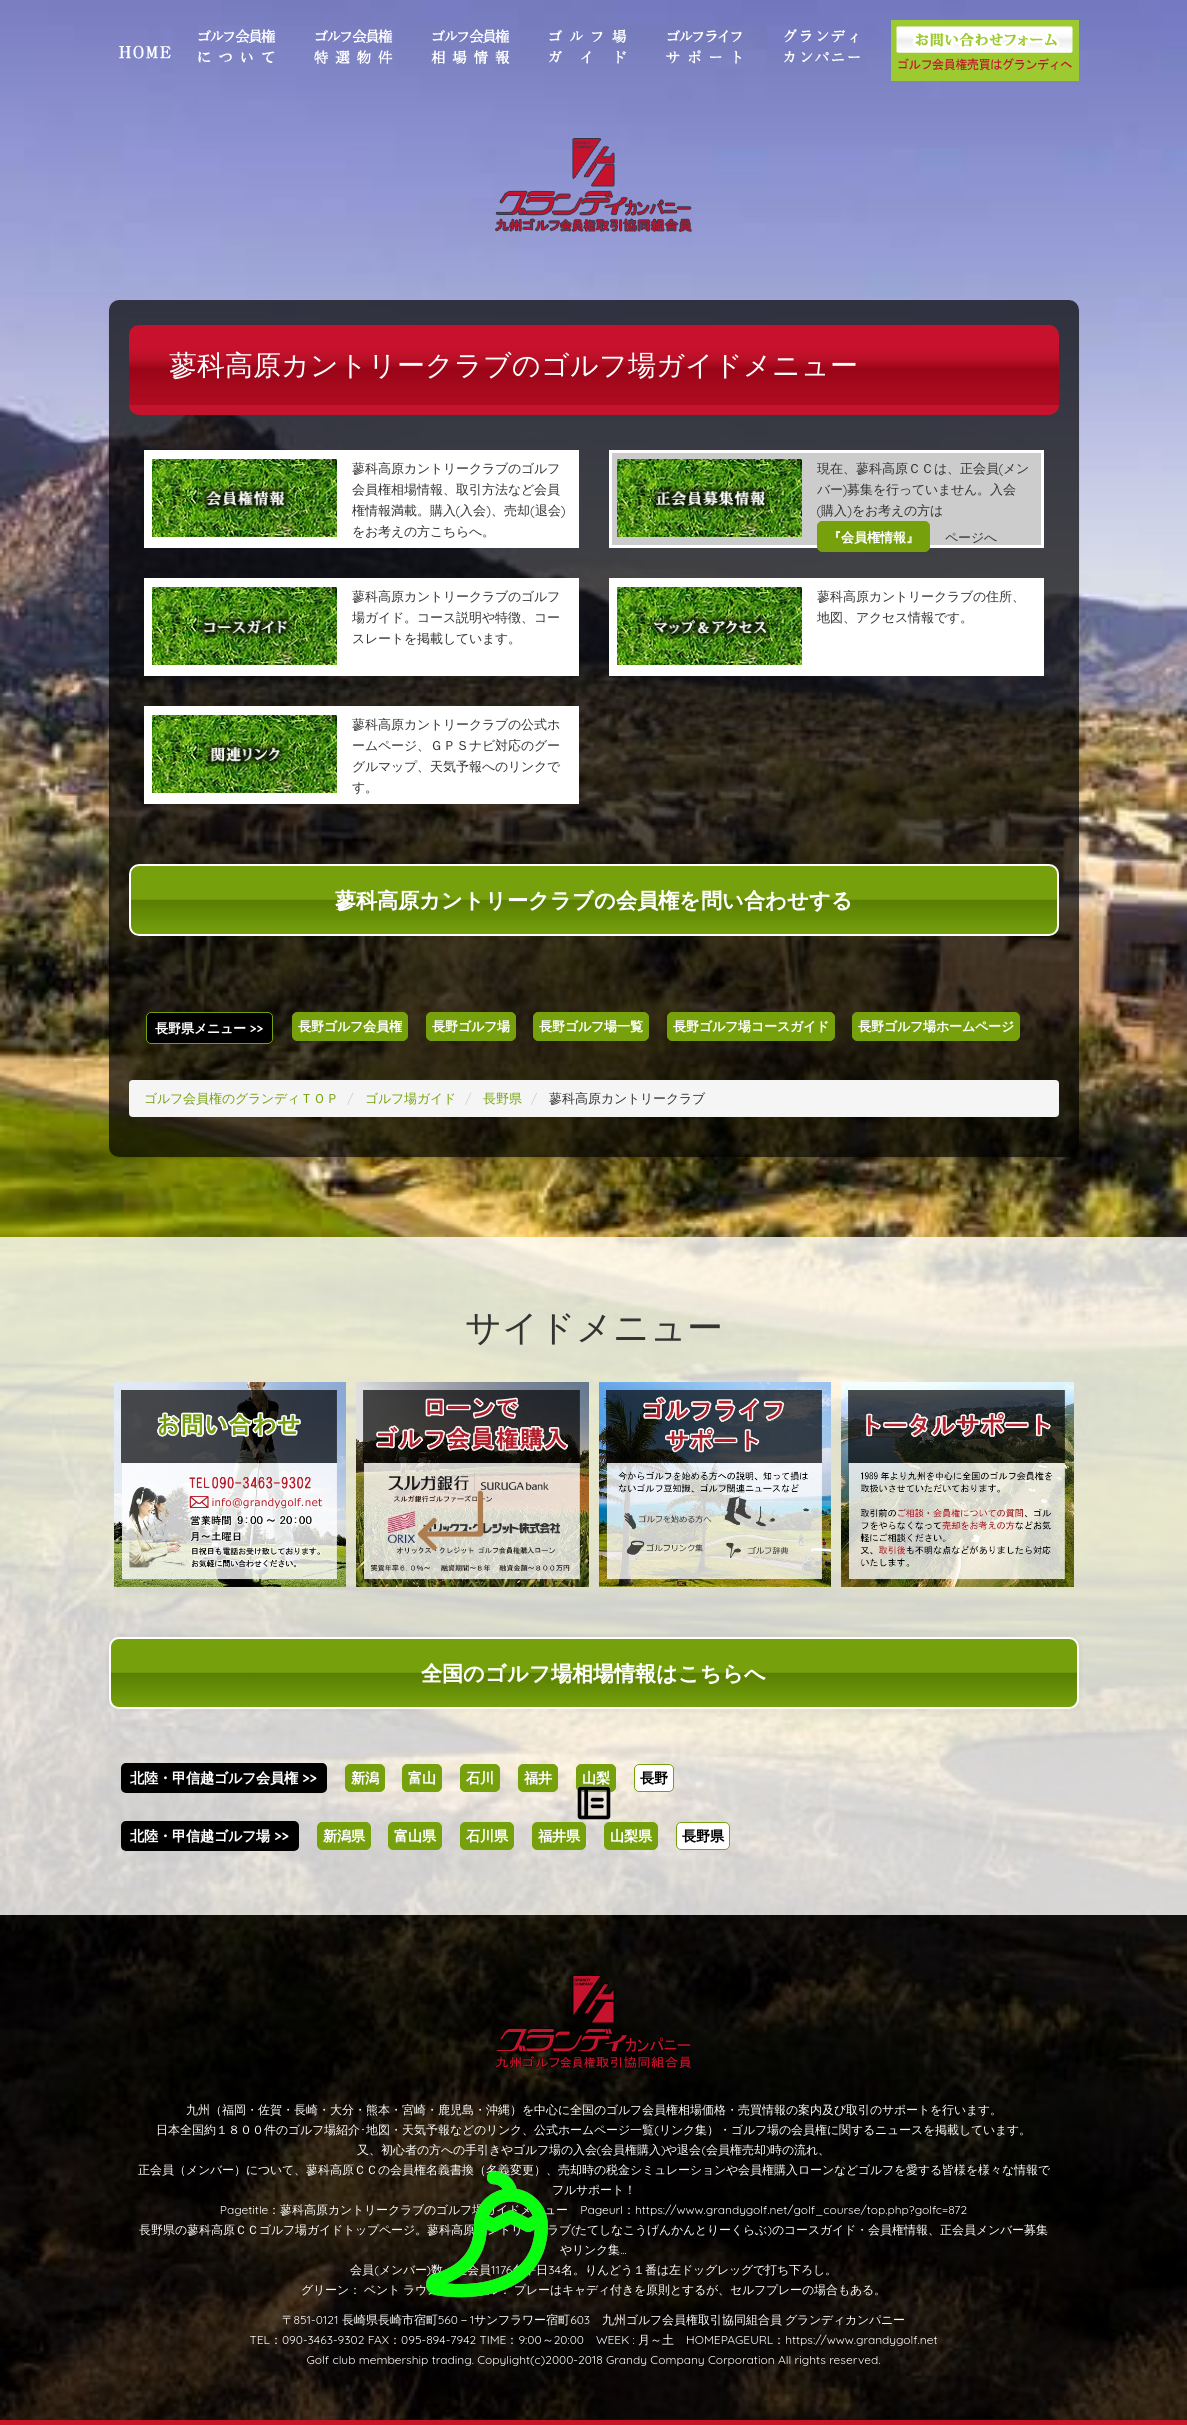  I want to click on indicates spicy or hot content/food, so click(493, 2238).